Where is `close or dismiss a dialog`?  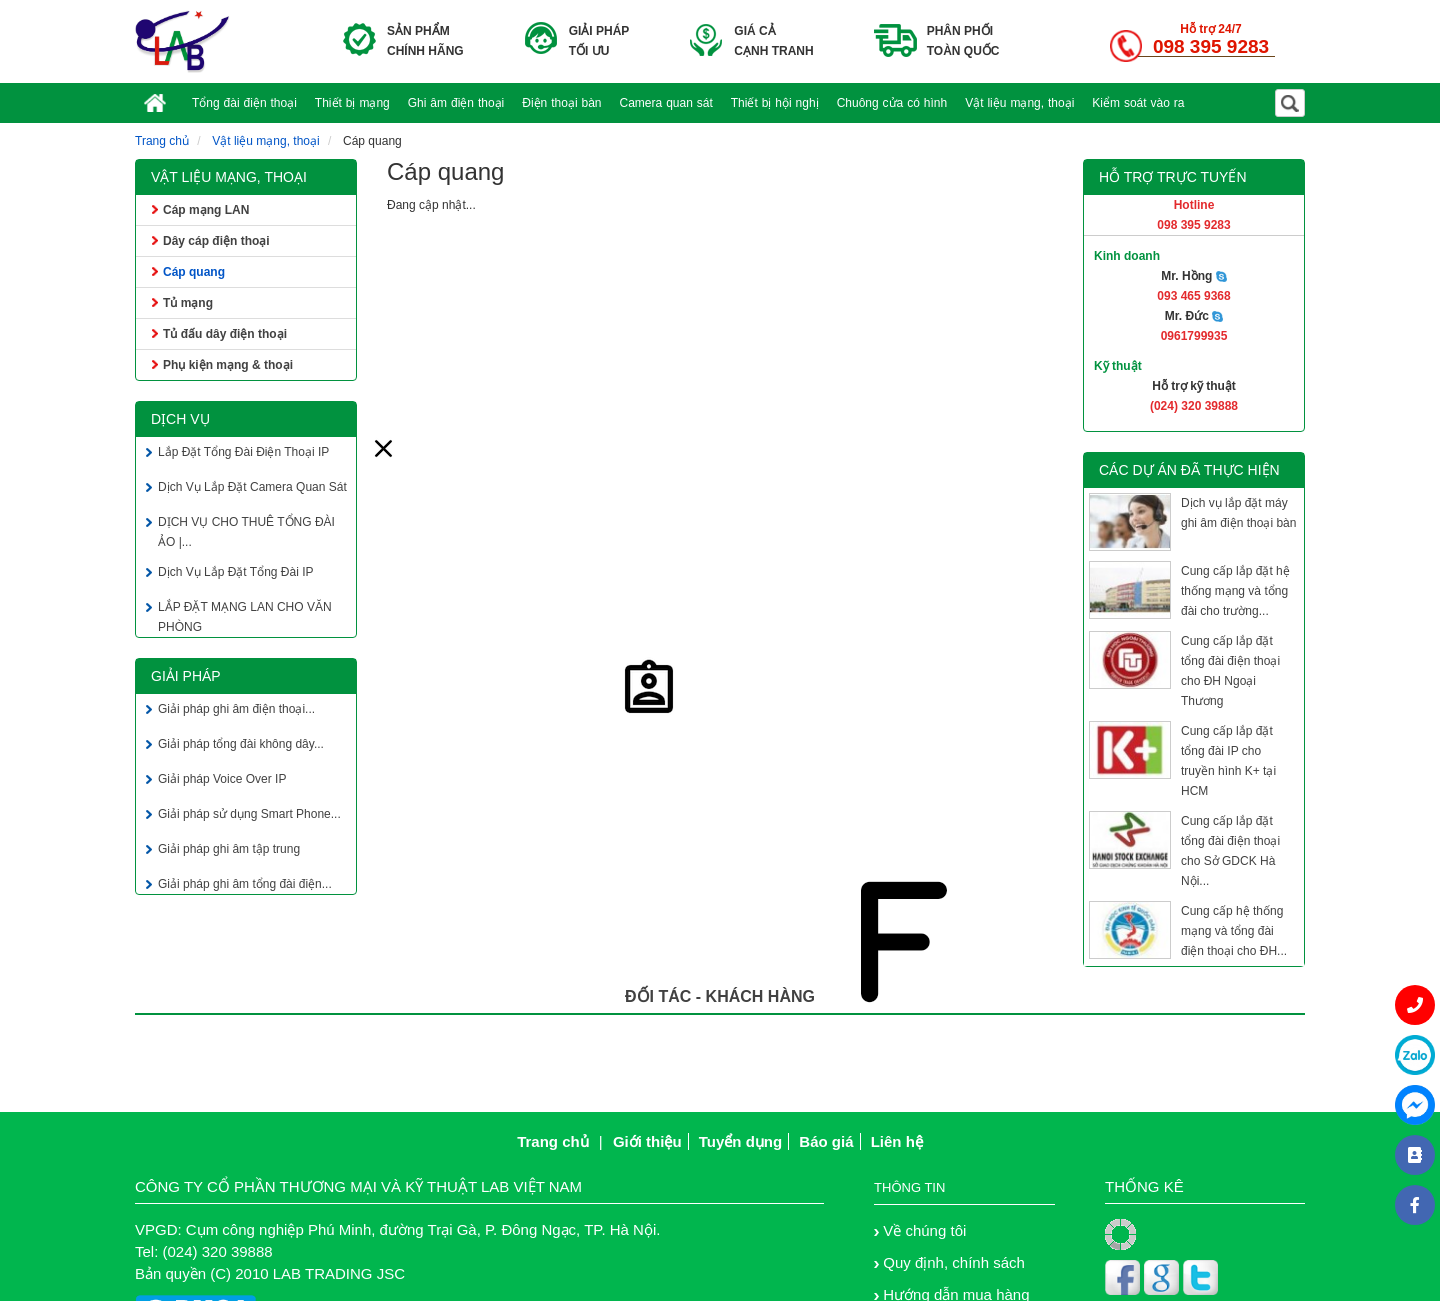
close or dismiss a dialog is located at coordinates (383, 448).